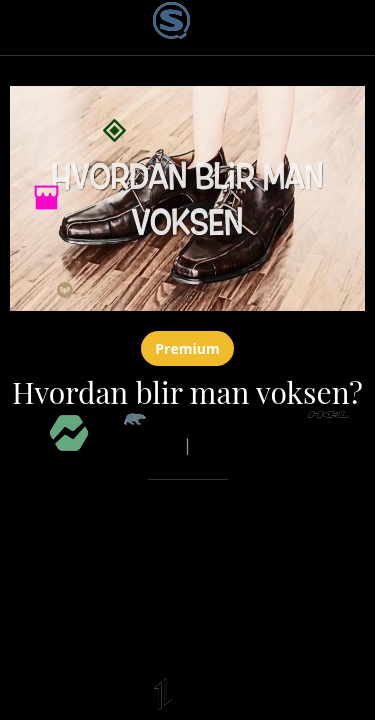 The width and height of the screenshot is (375, 720). Describe the element at coordinates (69, 433) in the screenshot. I see `open Baremetrics dashboard` at that location.